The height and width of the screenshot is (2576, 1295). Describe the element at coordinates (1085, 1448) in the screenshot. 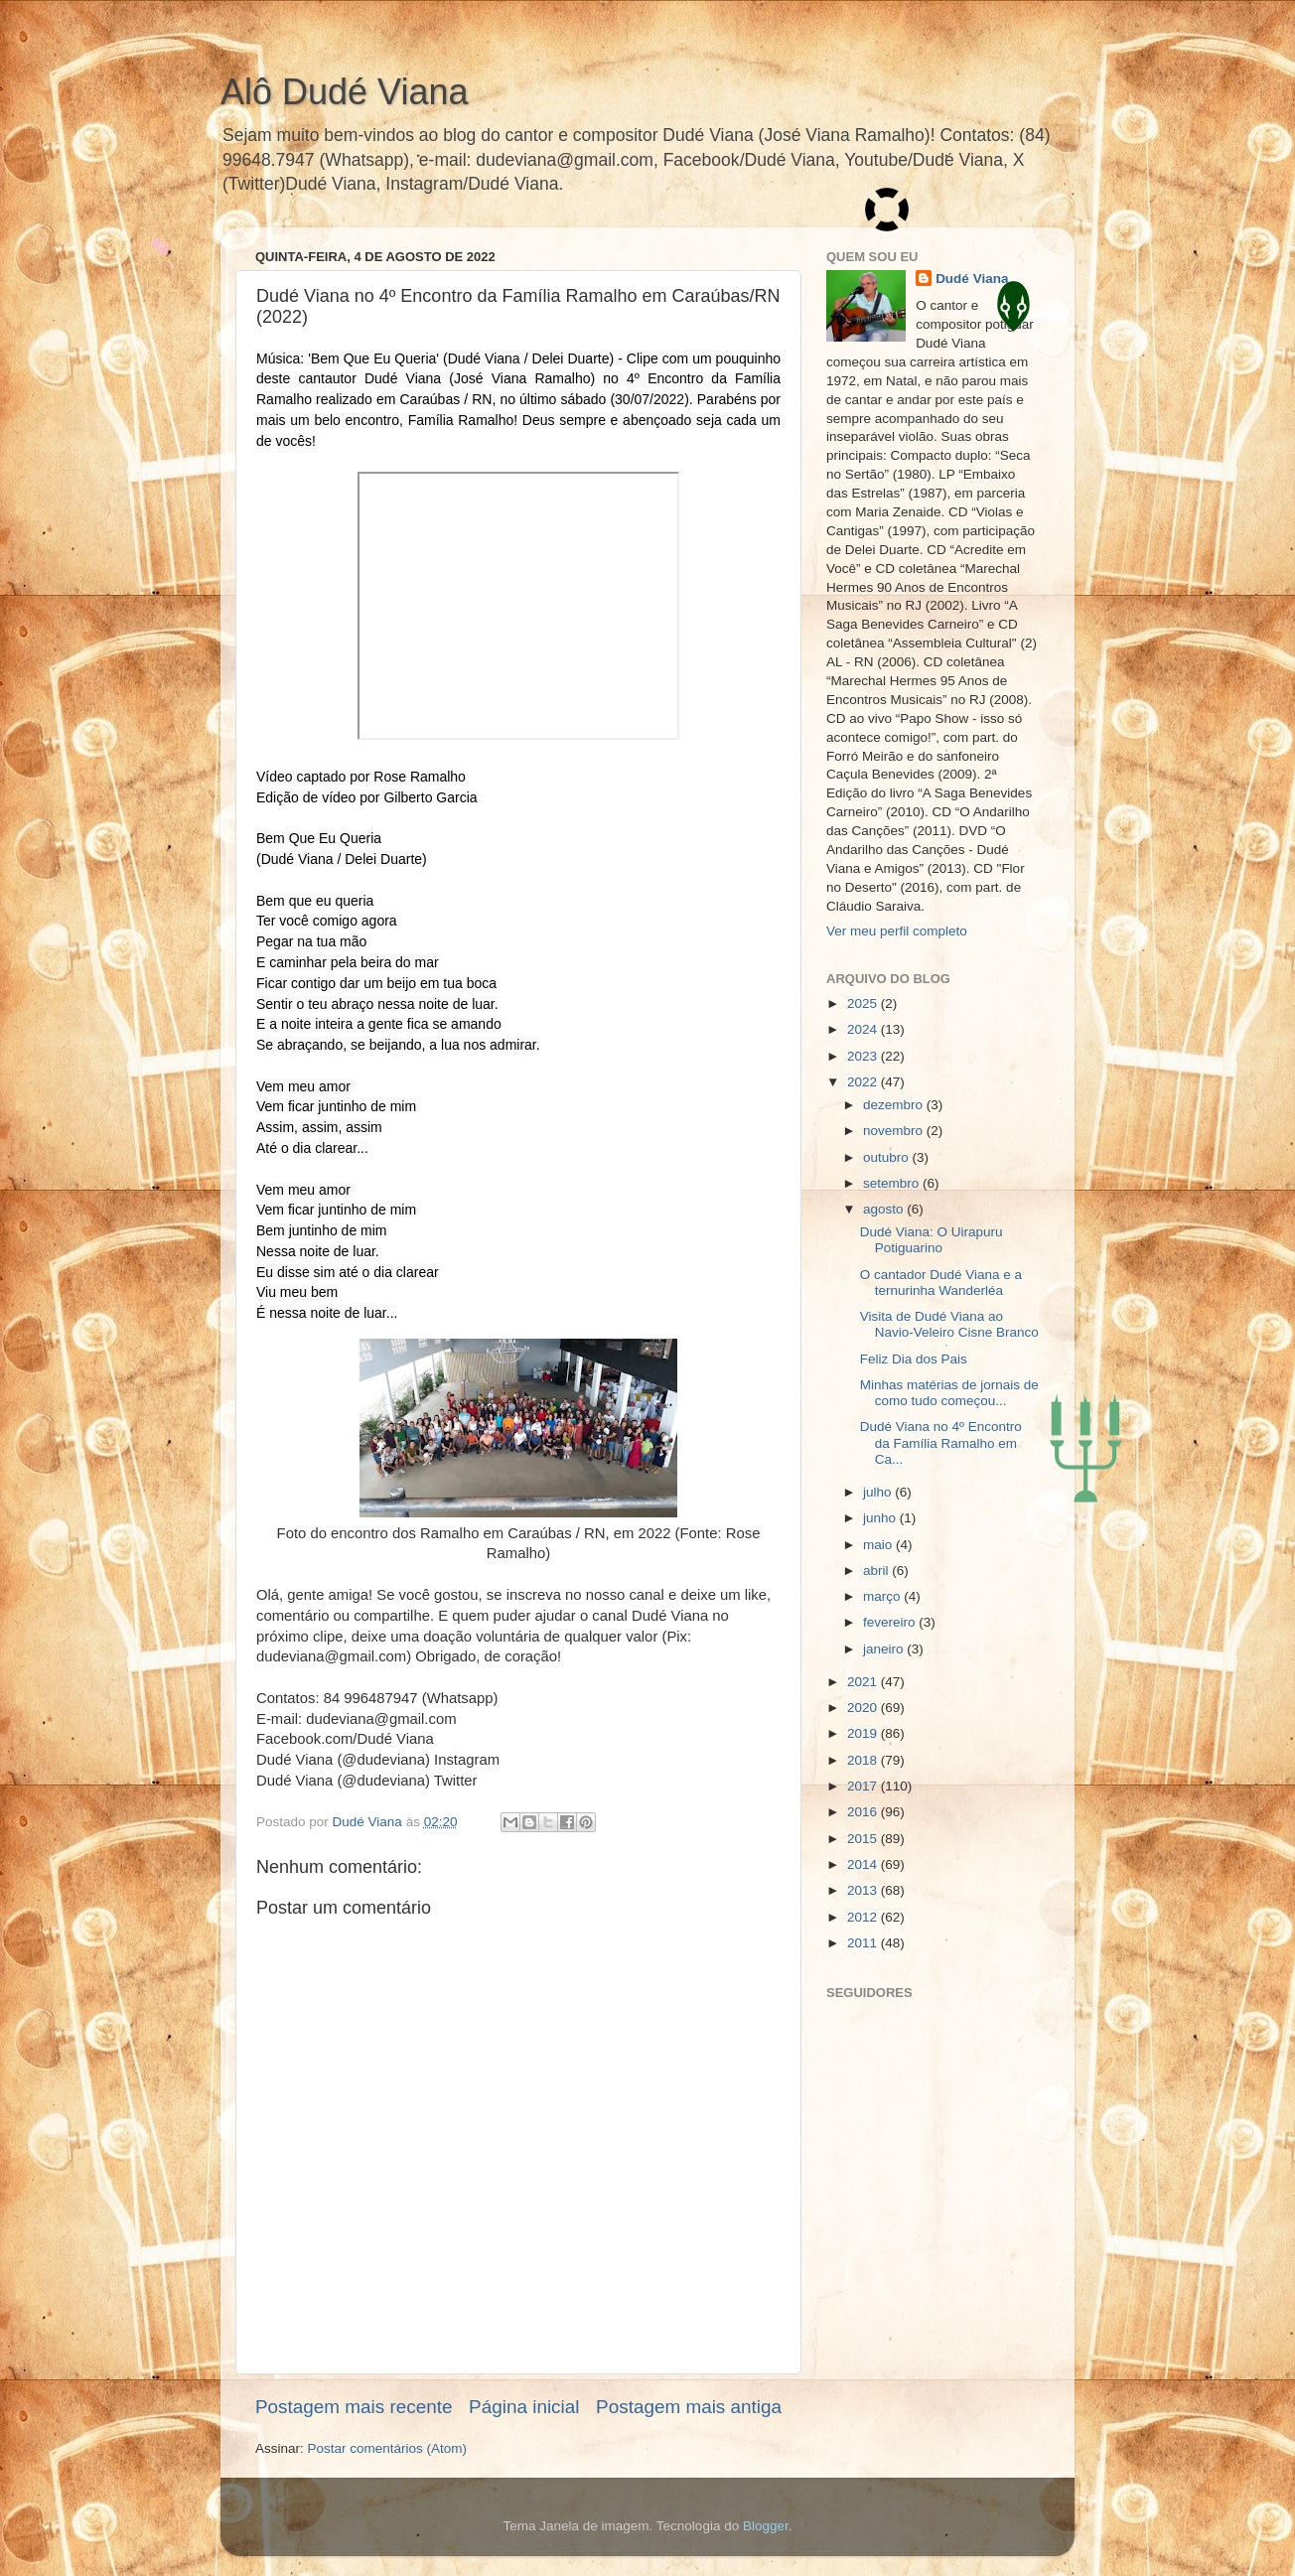

I see `unlit candelabra indicating inactive or disabled lighting` at that location.